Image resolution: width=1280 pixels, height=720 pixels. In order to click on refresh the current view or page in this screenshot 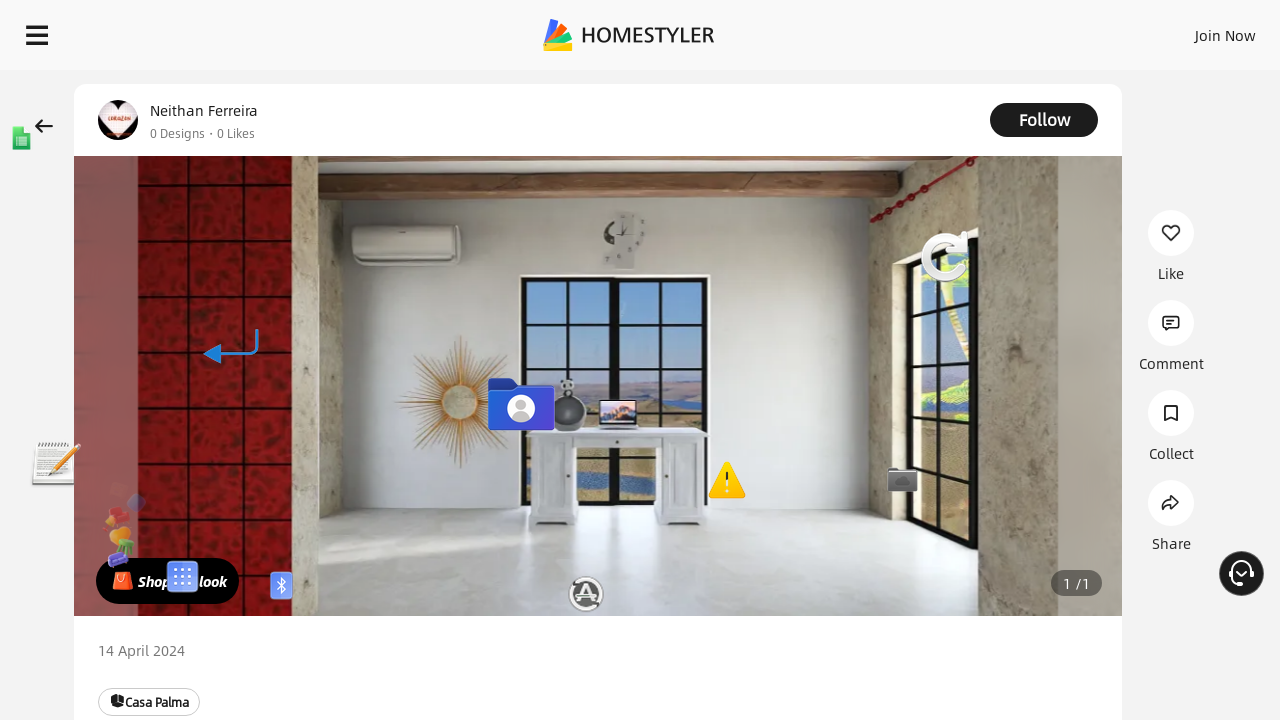, I will do `click(944, 257)`.